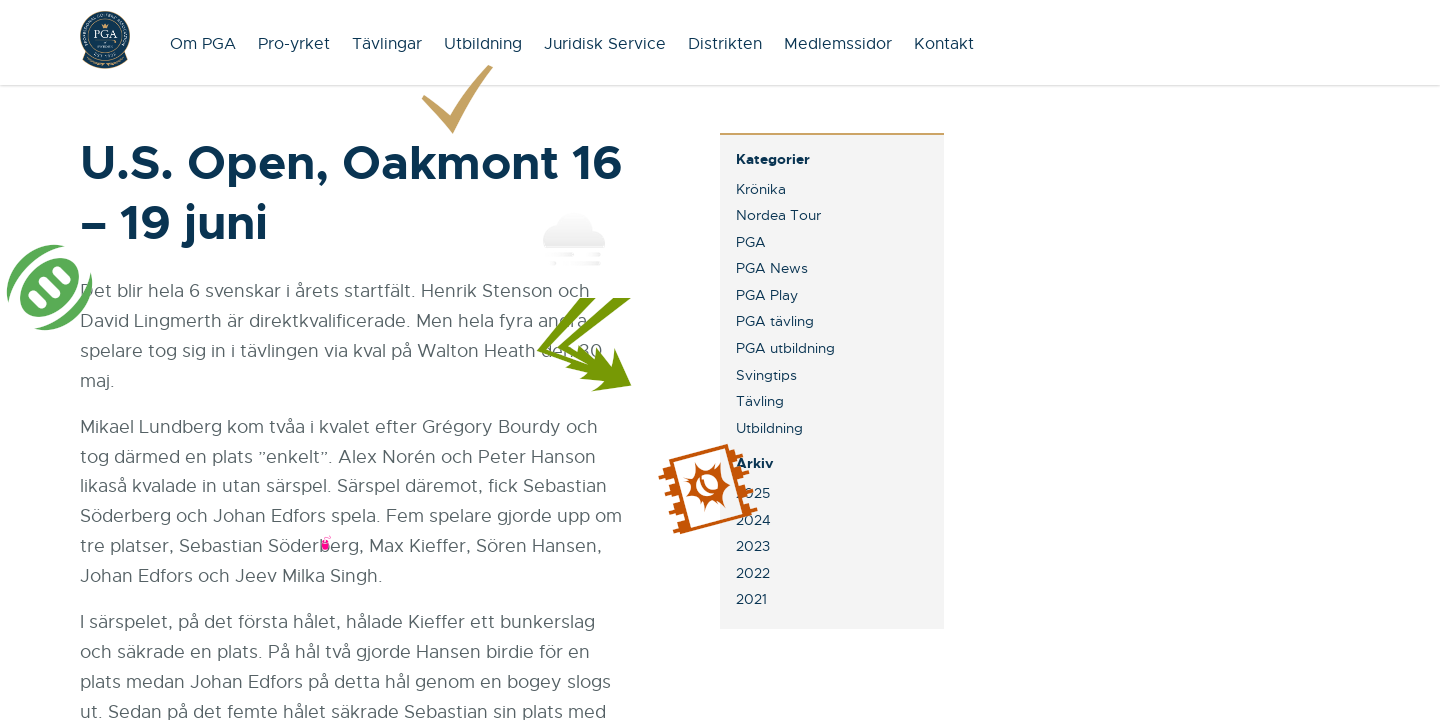 The width and height of the screenshot is (1440, 720). What do you see at coordinates (49, 287) in the screenshot?
I see `abstract logo or brand identity element` at bounding box center [49, 287].